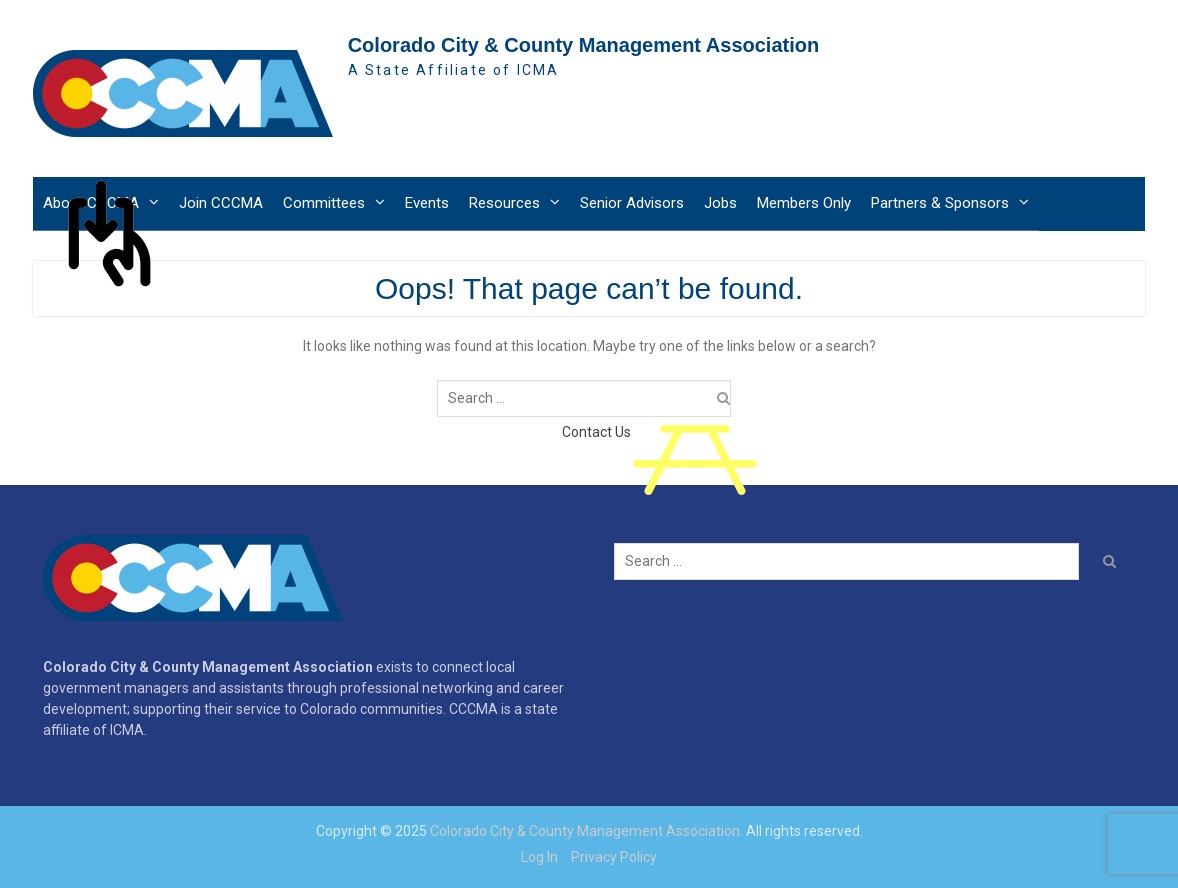 The width and height of the screenshot is (1178, 888). What do you see at coordinates (104, 233) in the screenshot?
I see `withdraw funds or cash out` at bounding box center [104, 233].